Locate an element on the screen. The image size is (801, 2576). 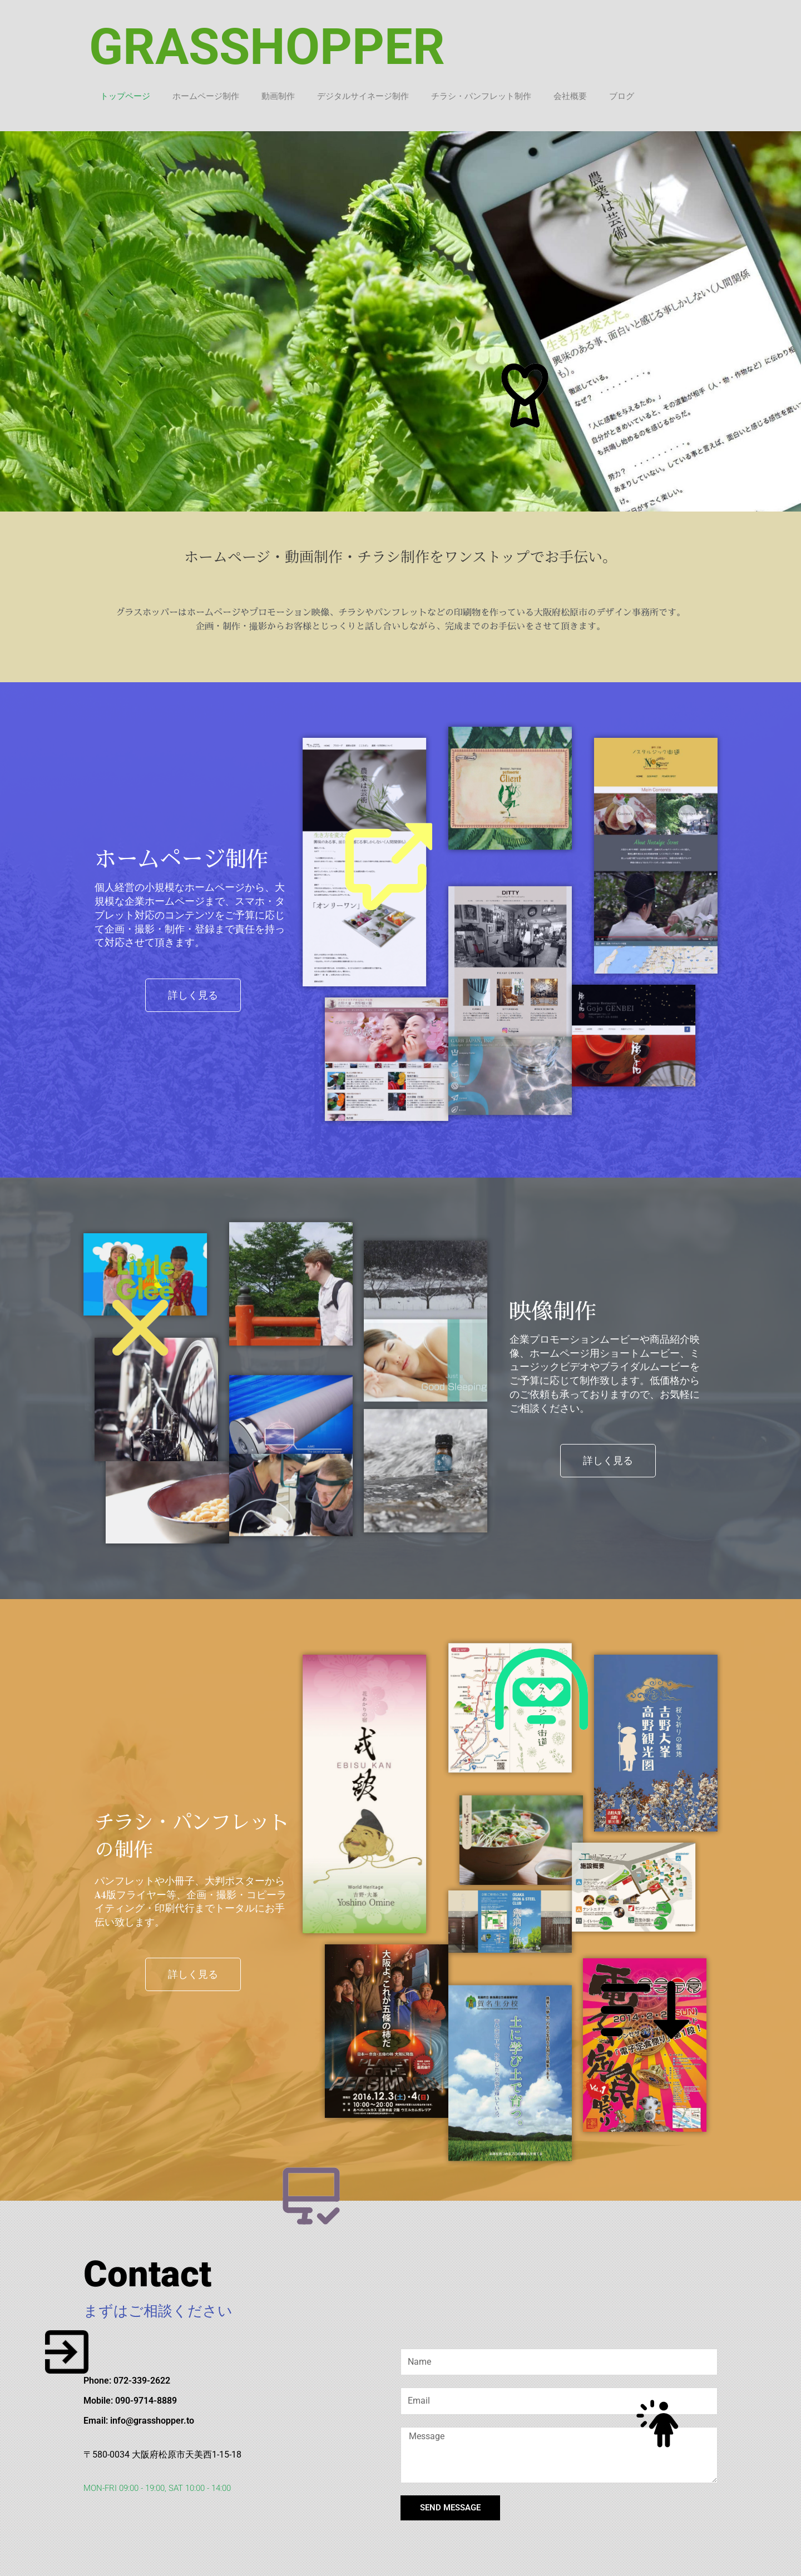
access GitHub's Hubot automation bot is located at coordinates (541, 1695).